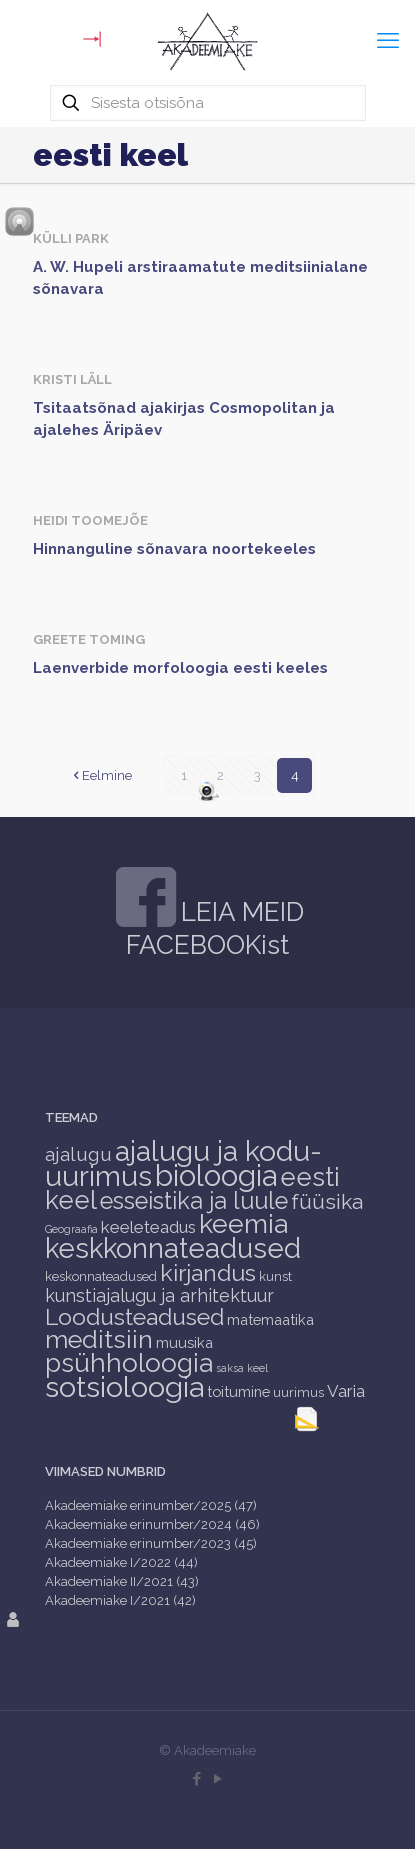 The width and height of the screenshot is (415, 1849). I want to click on share files wirelessly via airdrop, so click(19, 221).